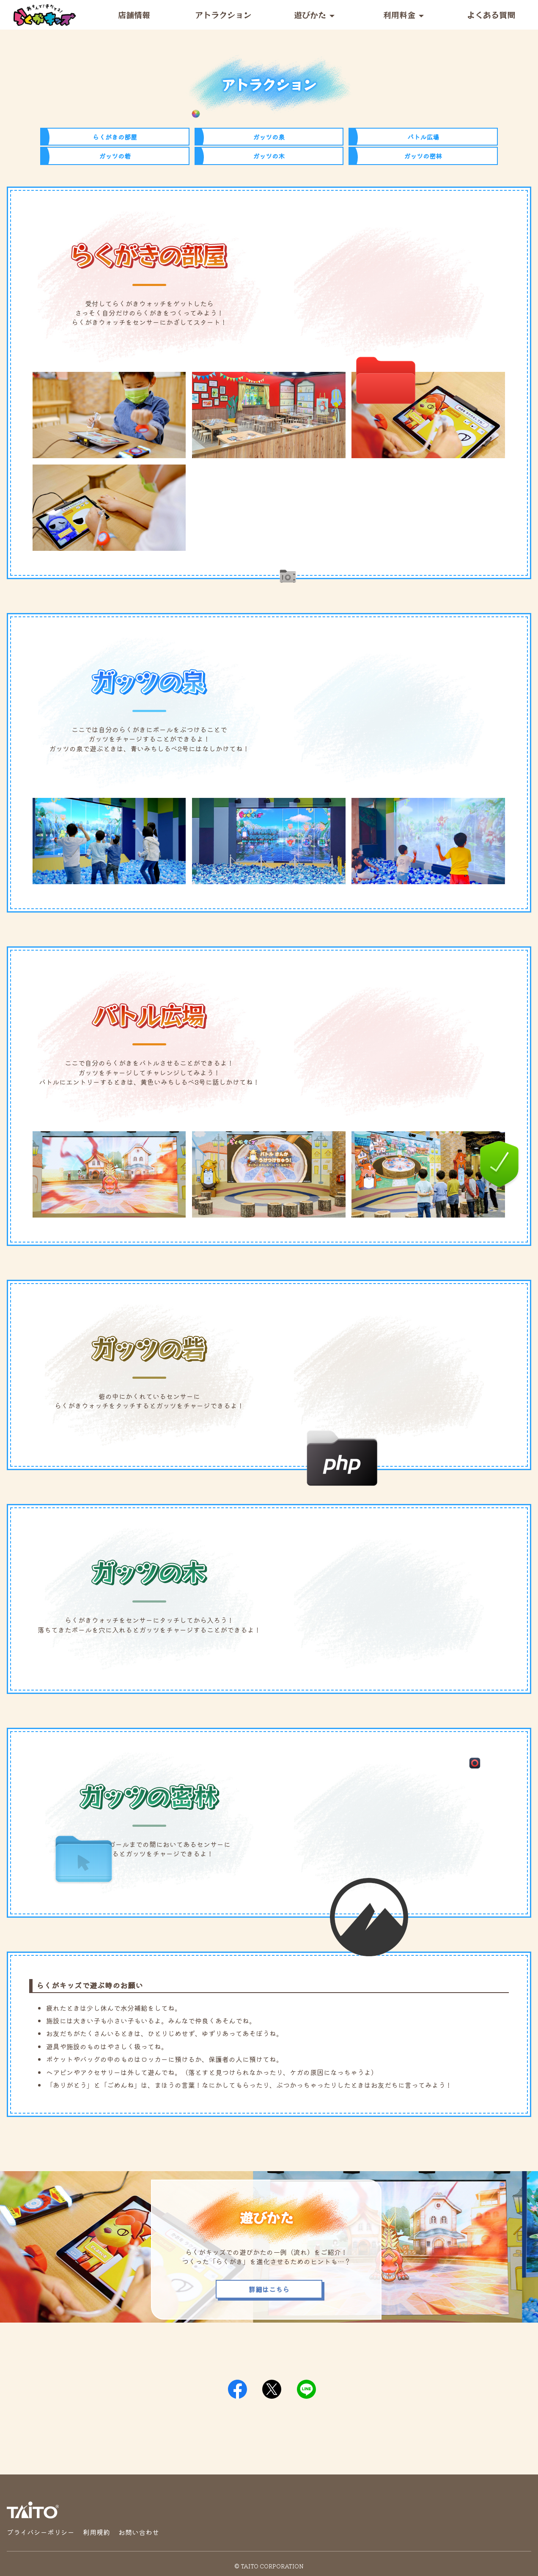  I want to click on open folder containing files, so click(386, 380).